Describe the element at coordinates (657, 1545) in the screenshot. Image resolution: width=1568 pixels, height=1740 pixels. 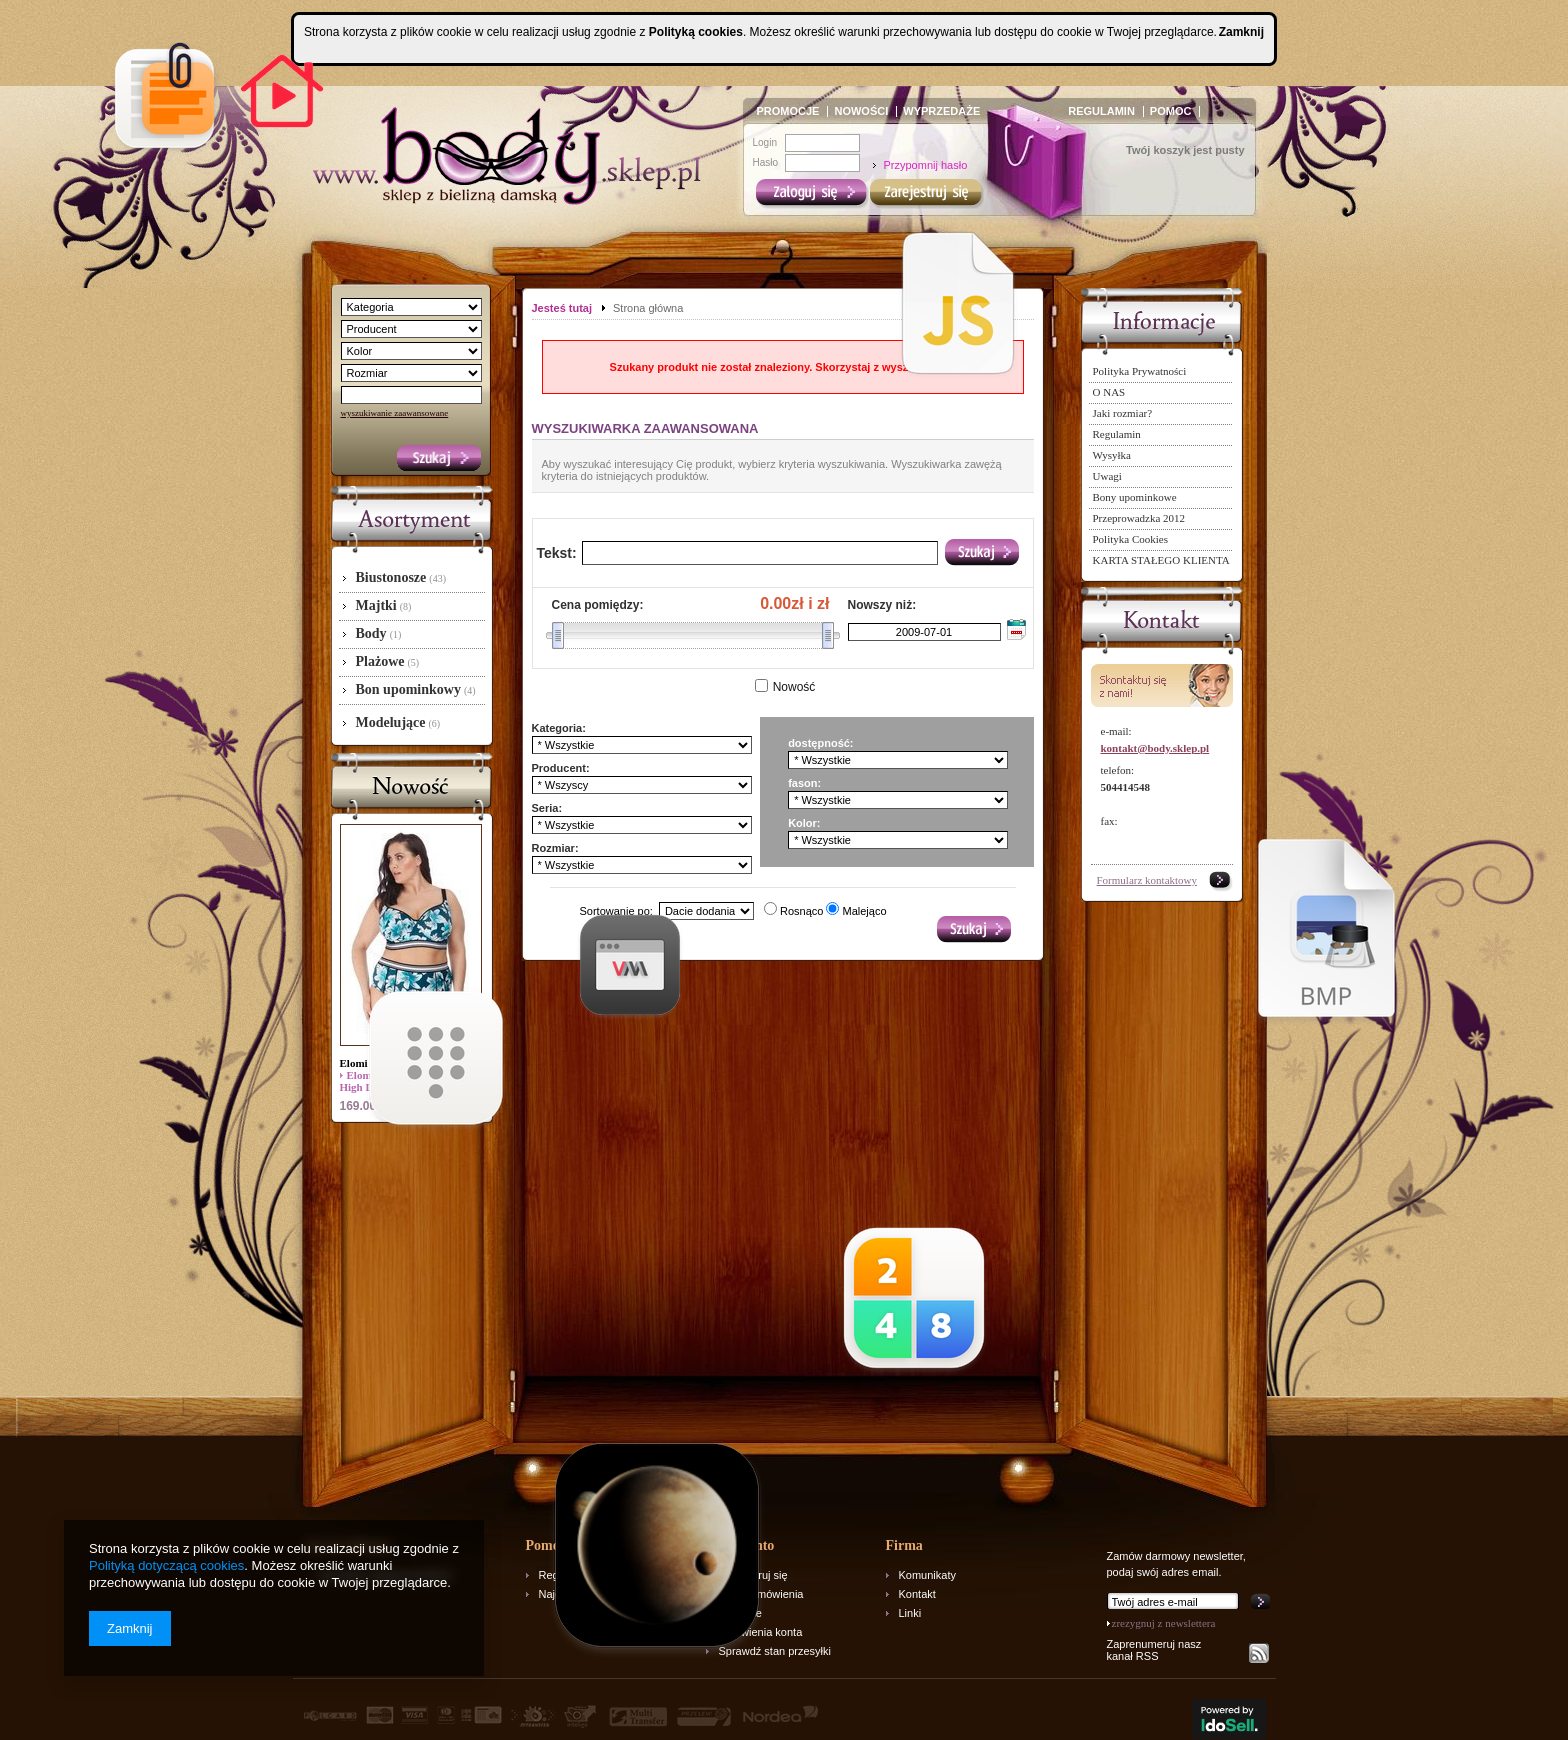
I see `launch OpenRA Dune 2000 game` at that location.